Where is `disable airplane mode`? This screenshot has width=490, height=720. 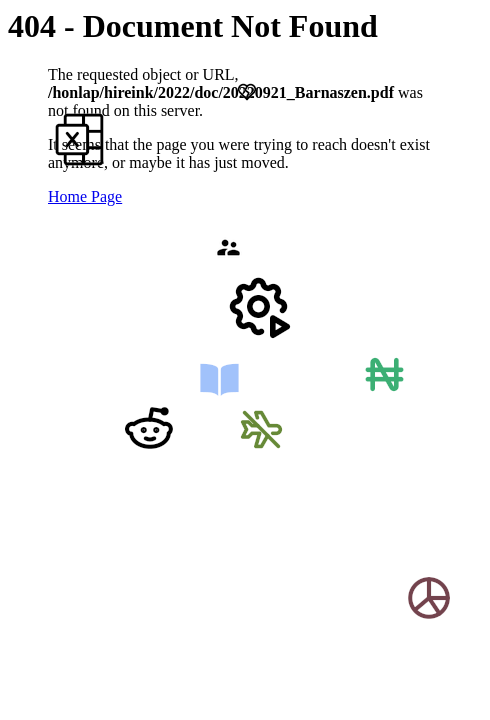
disable airplane mode is located at coordinates (261, 429).